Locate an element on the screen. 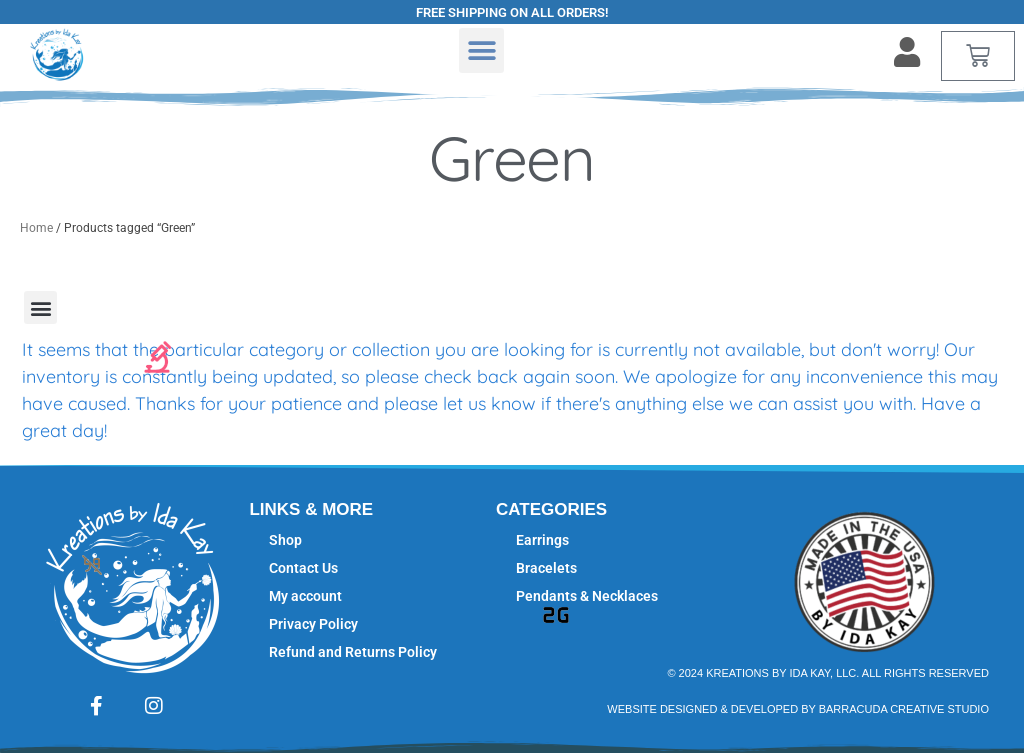  access scientific or research tools is located at coordinates (157, 357).